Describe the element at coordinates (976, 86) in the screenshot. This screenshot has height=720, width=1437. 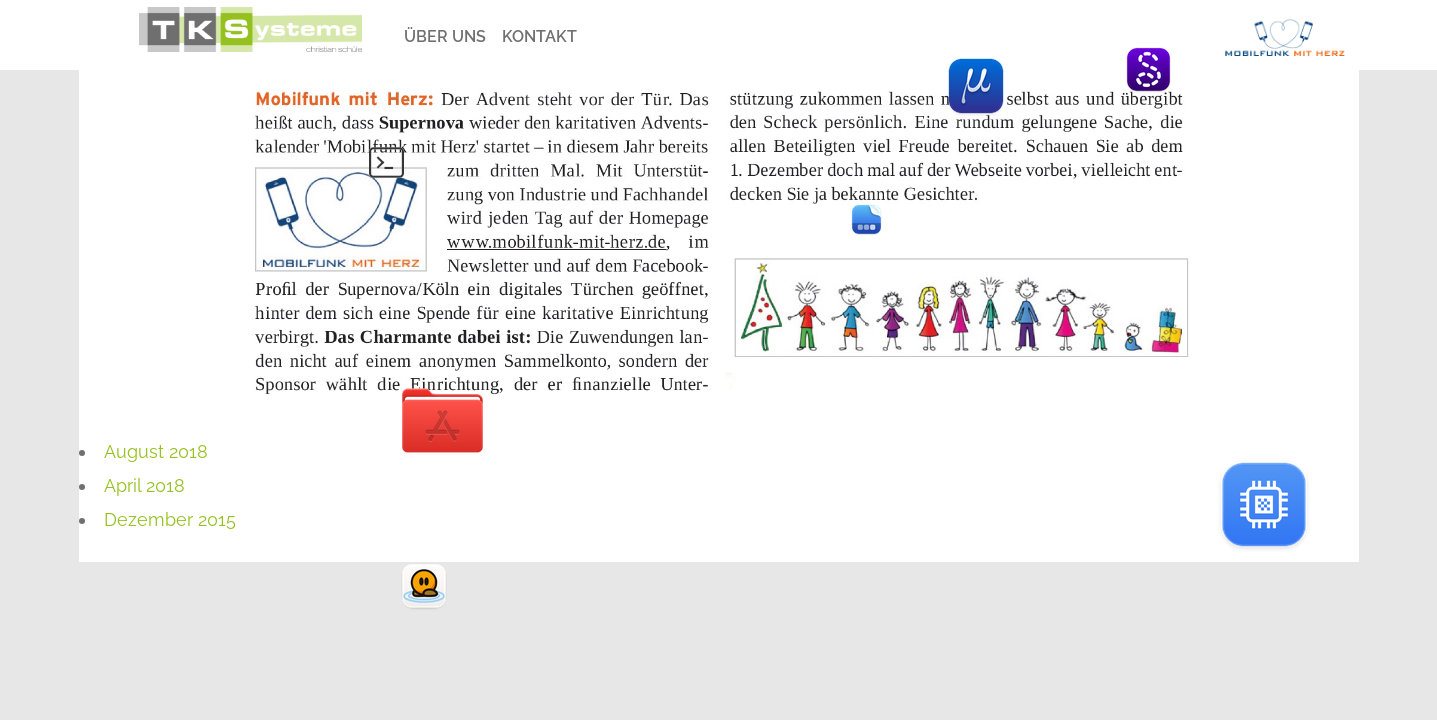
I see `open the Micro app` at that location.